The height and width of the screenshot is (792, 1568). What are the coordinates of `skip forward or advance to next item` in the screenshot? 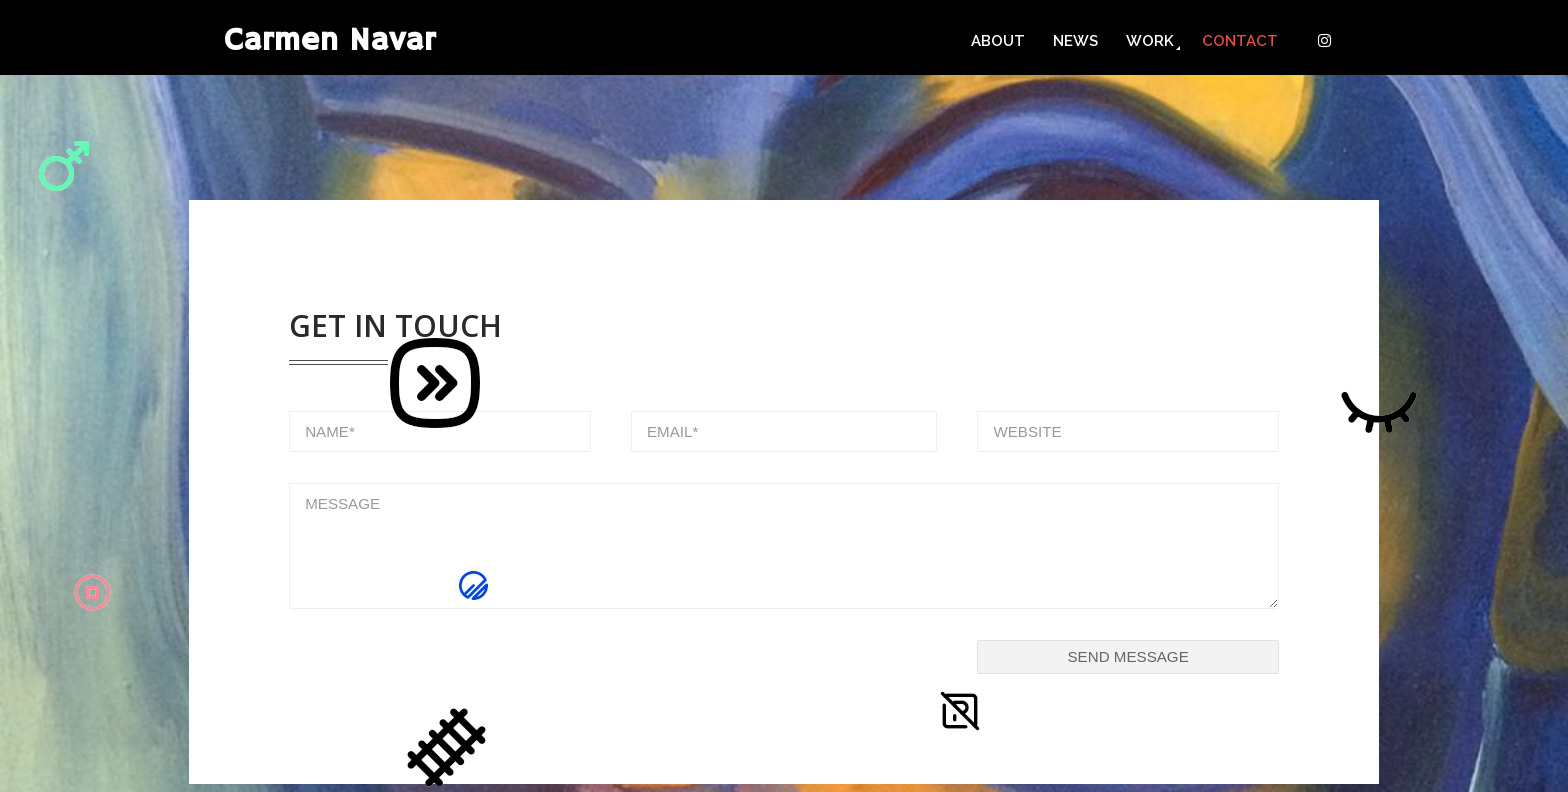 It's located at (435, 383).